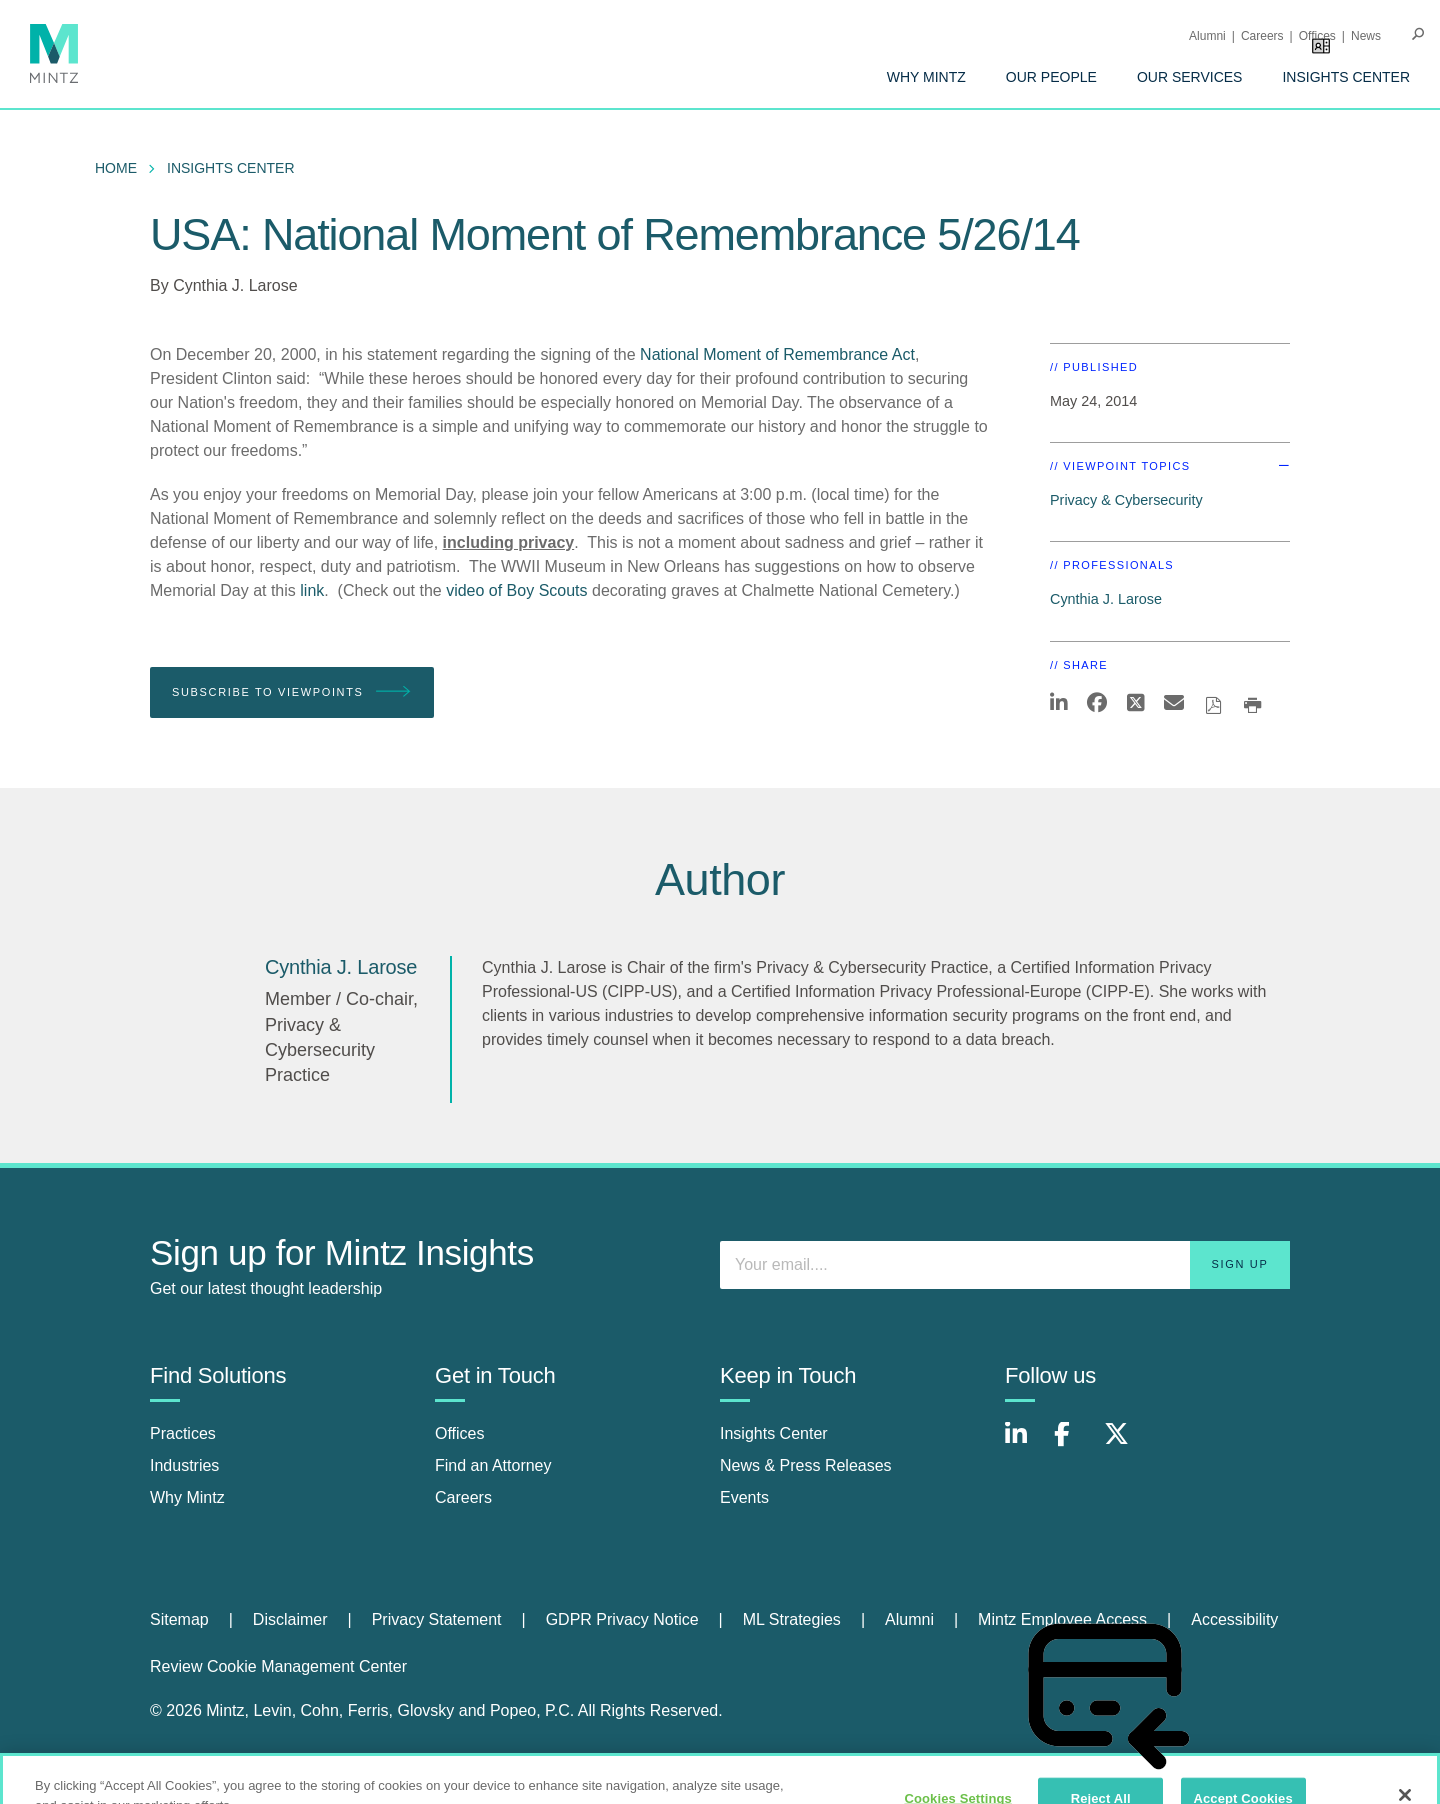 This screenshot has width=1440, height=1804. I want to click on start or join a video conference, so click(1321, 46).